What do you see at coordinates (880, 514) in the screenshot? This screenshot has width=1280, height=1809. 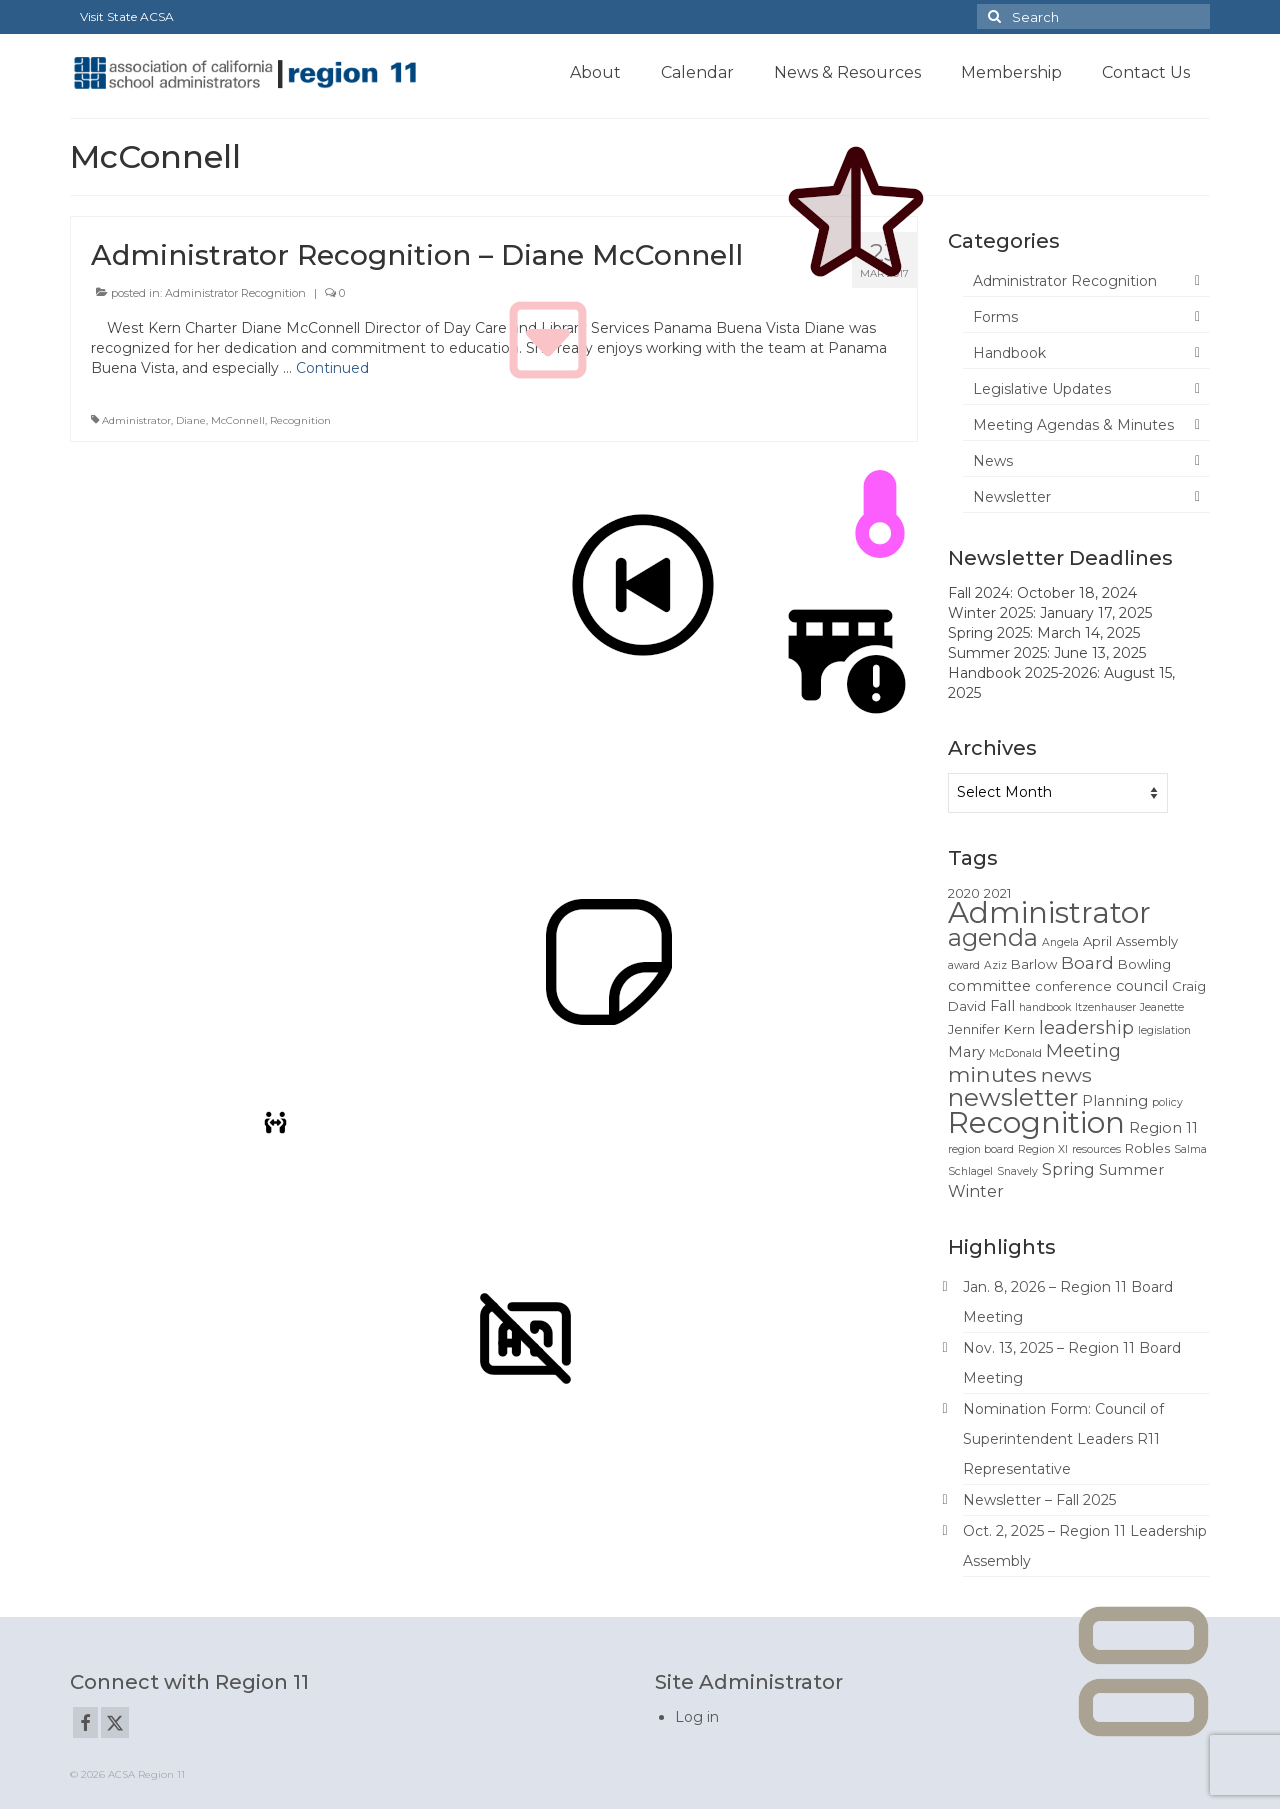 I see `indicates lowest temperature setting or reading` at bounding box center [880, 514].